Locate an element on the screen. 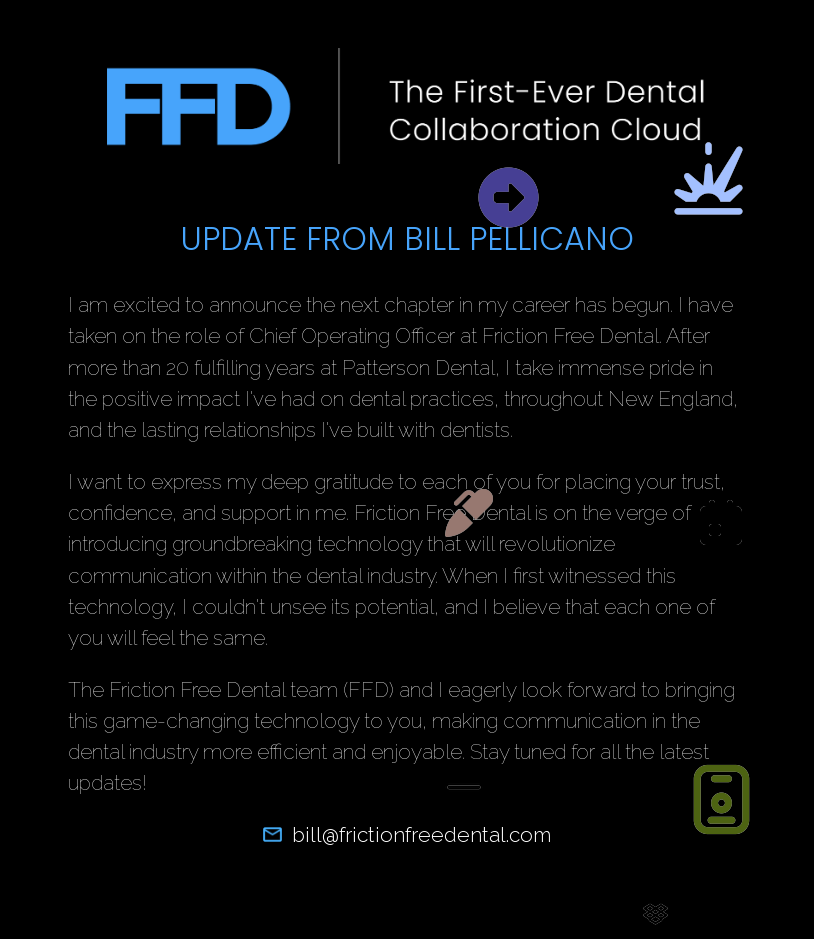  view today's date or daily agenda is located at coordinates (721, 524).